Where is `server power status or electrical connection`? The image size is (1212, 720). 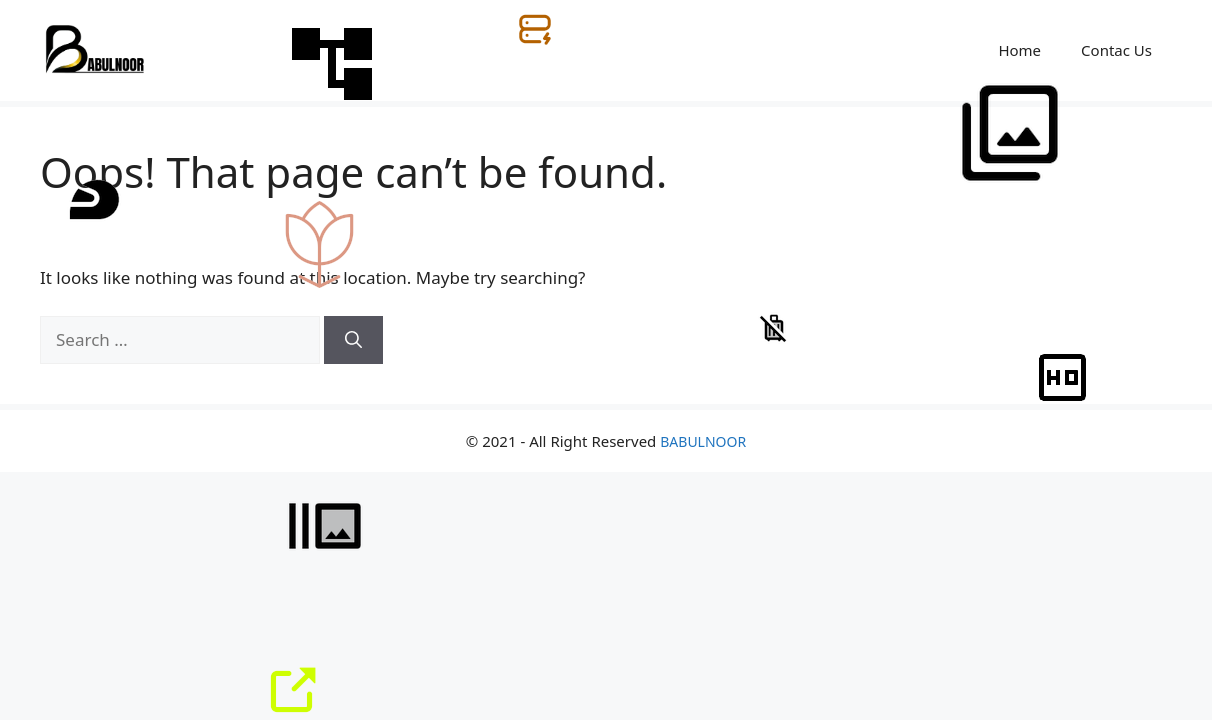
server power status or electrical connection is located at coordinates (535, 29).